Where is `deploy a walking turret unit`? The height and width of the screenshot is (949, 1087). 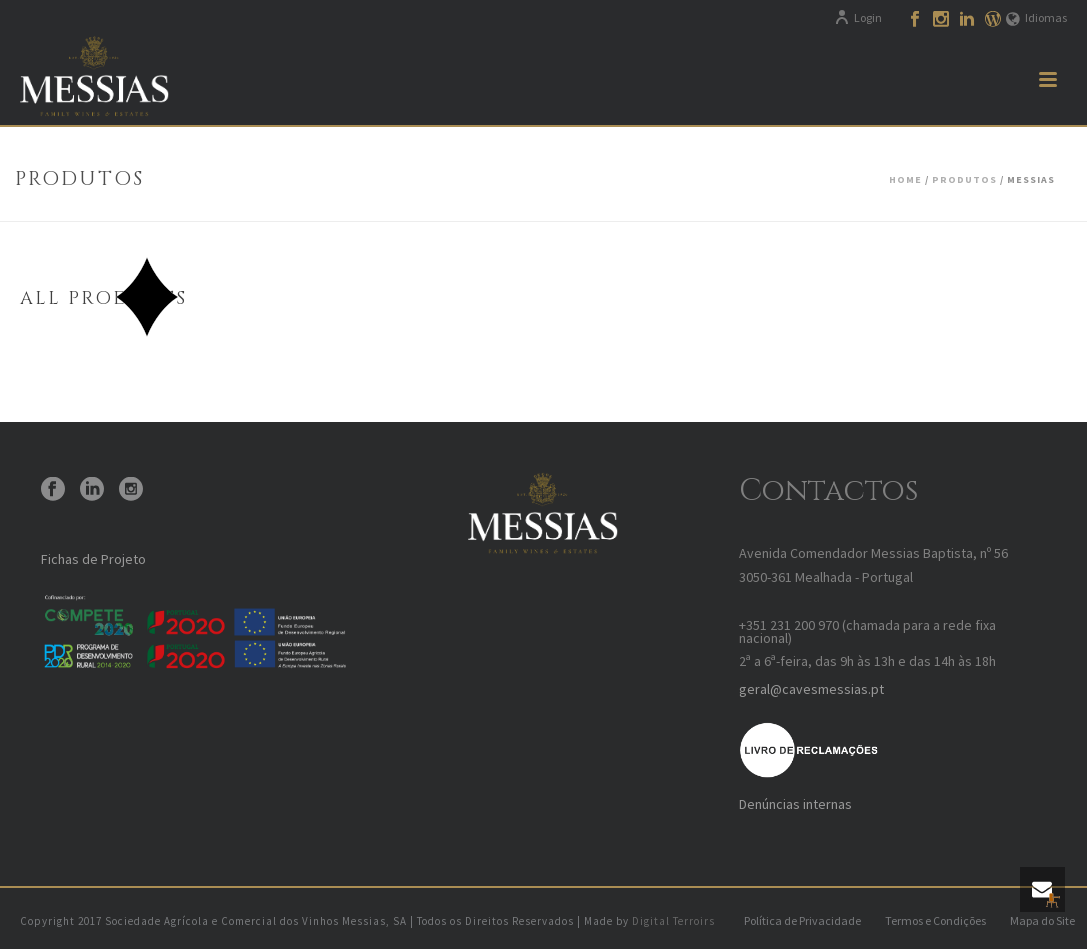
deploy a walking turret unit is located at coordinates (1053, 900).